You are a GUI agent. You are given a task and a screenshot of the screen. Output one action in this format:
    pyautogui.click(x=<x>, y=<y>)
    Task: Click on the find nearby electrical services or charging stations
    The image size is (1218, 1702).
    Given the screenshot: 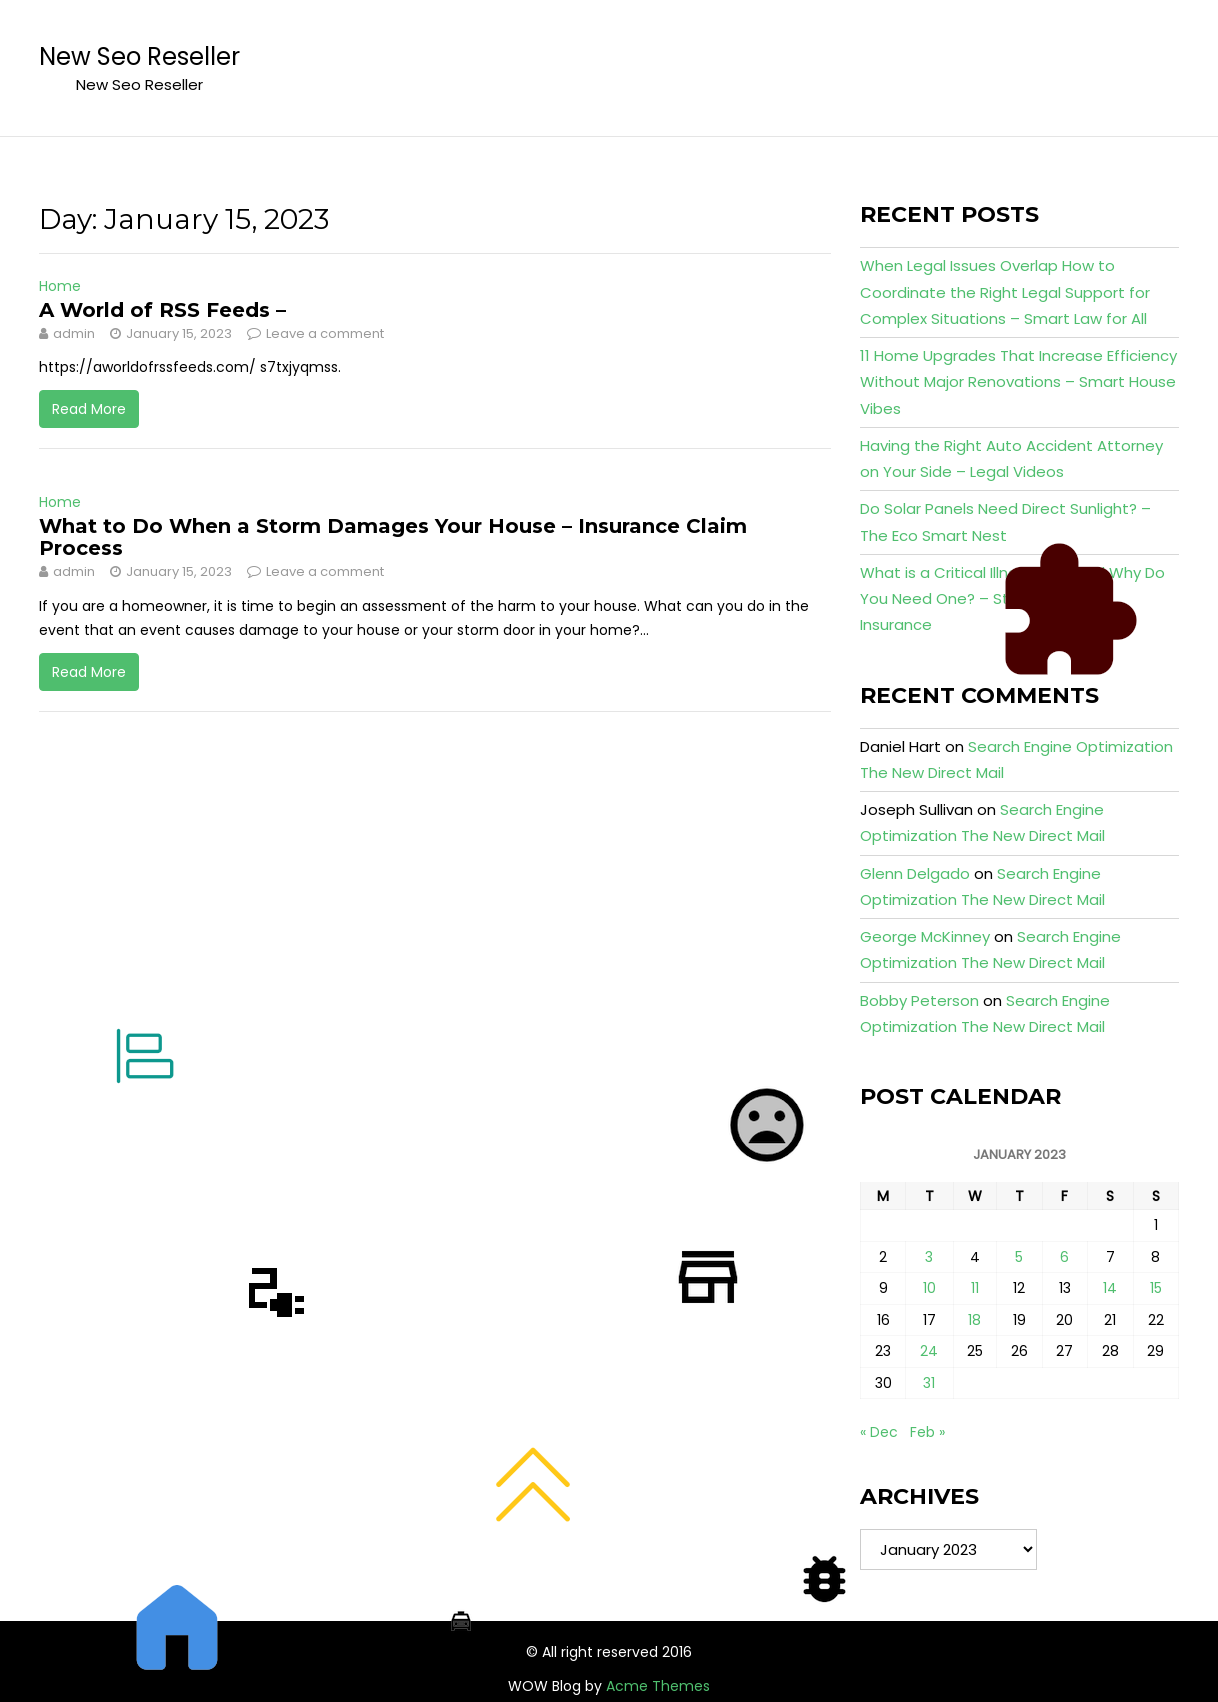 What is the action you would take?
    pyautogui.click(x=276, y=1292)
    